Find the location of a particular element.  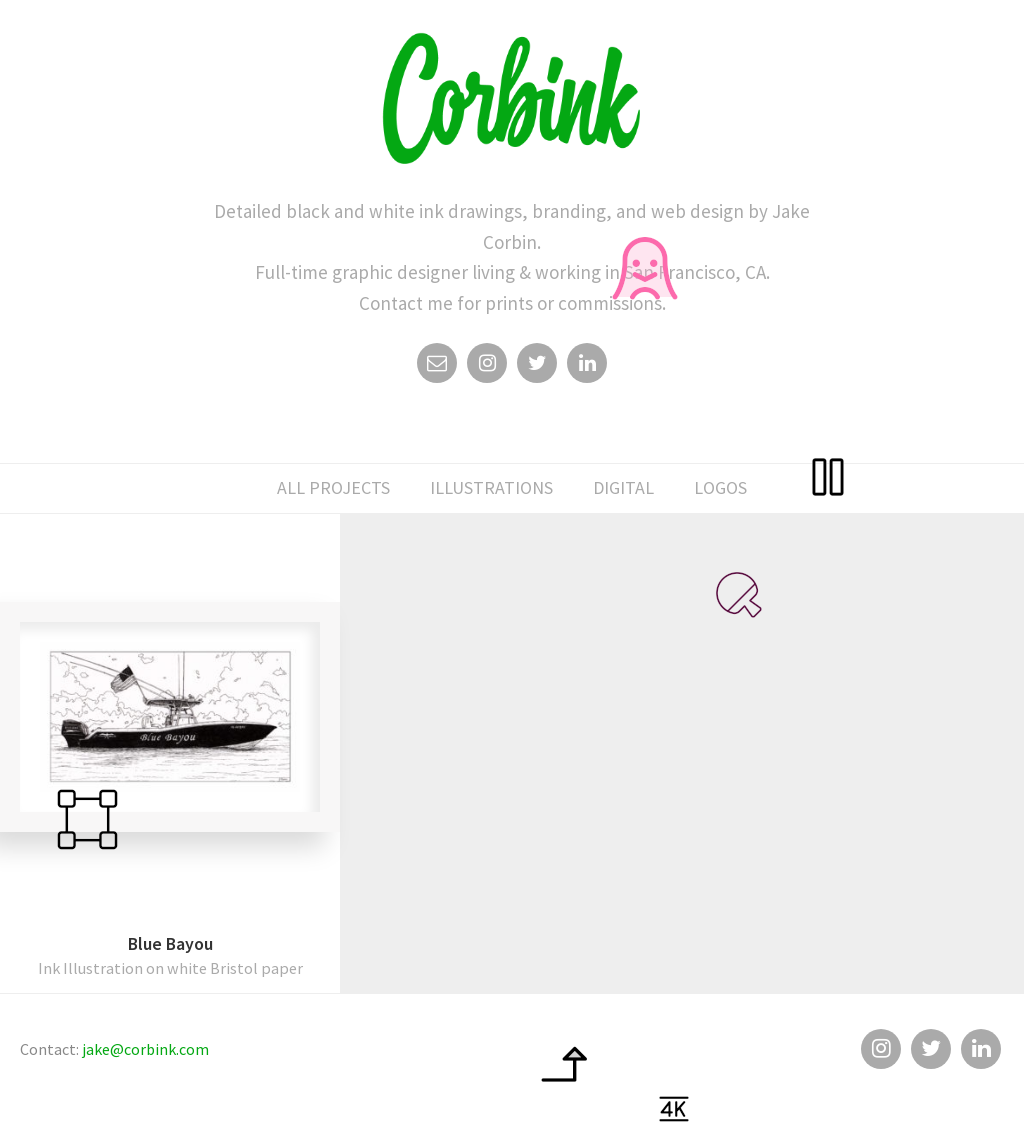

access ping pong or table tennis game is located at coordinates (738, 594).